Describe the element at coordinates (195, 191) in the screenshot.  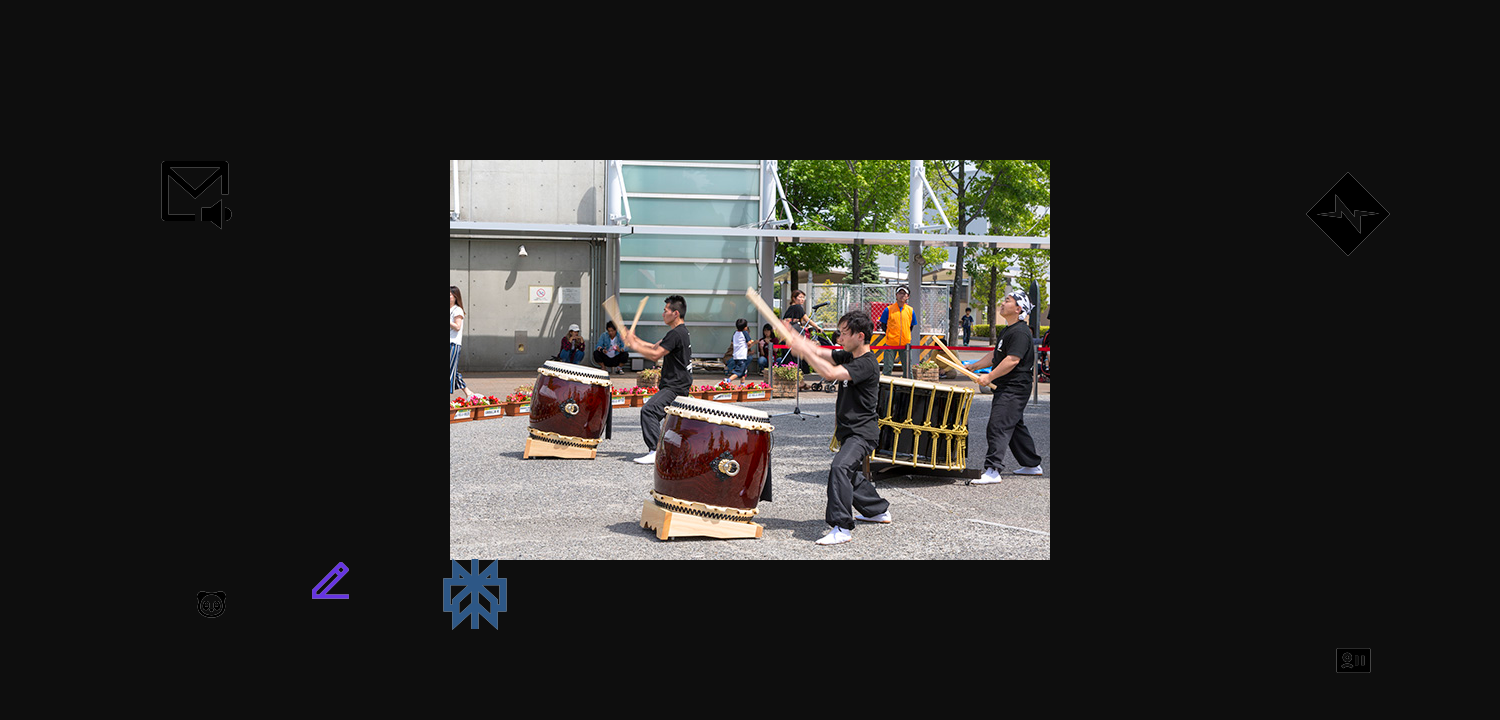
I see `manage email notification sounds` at that location.